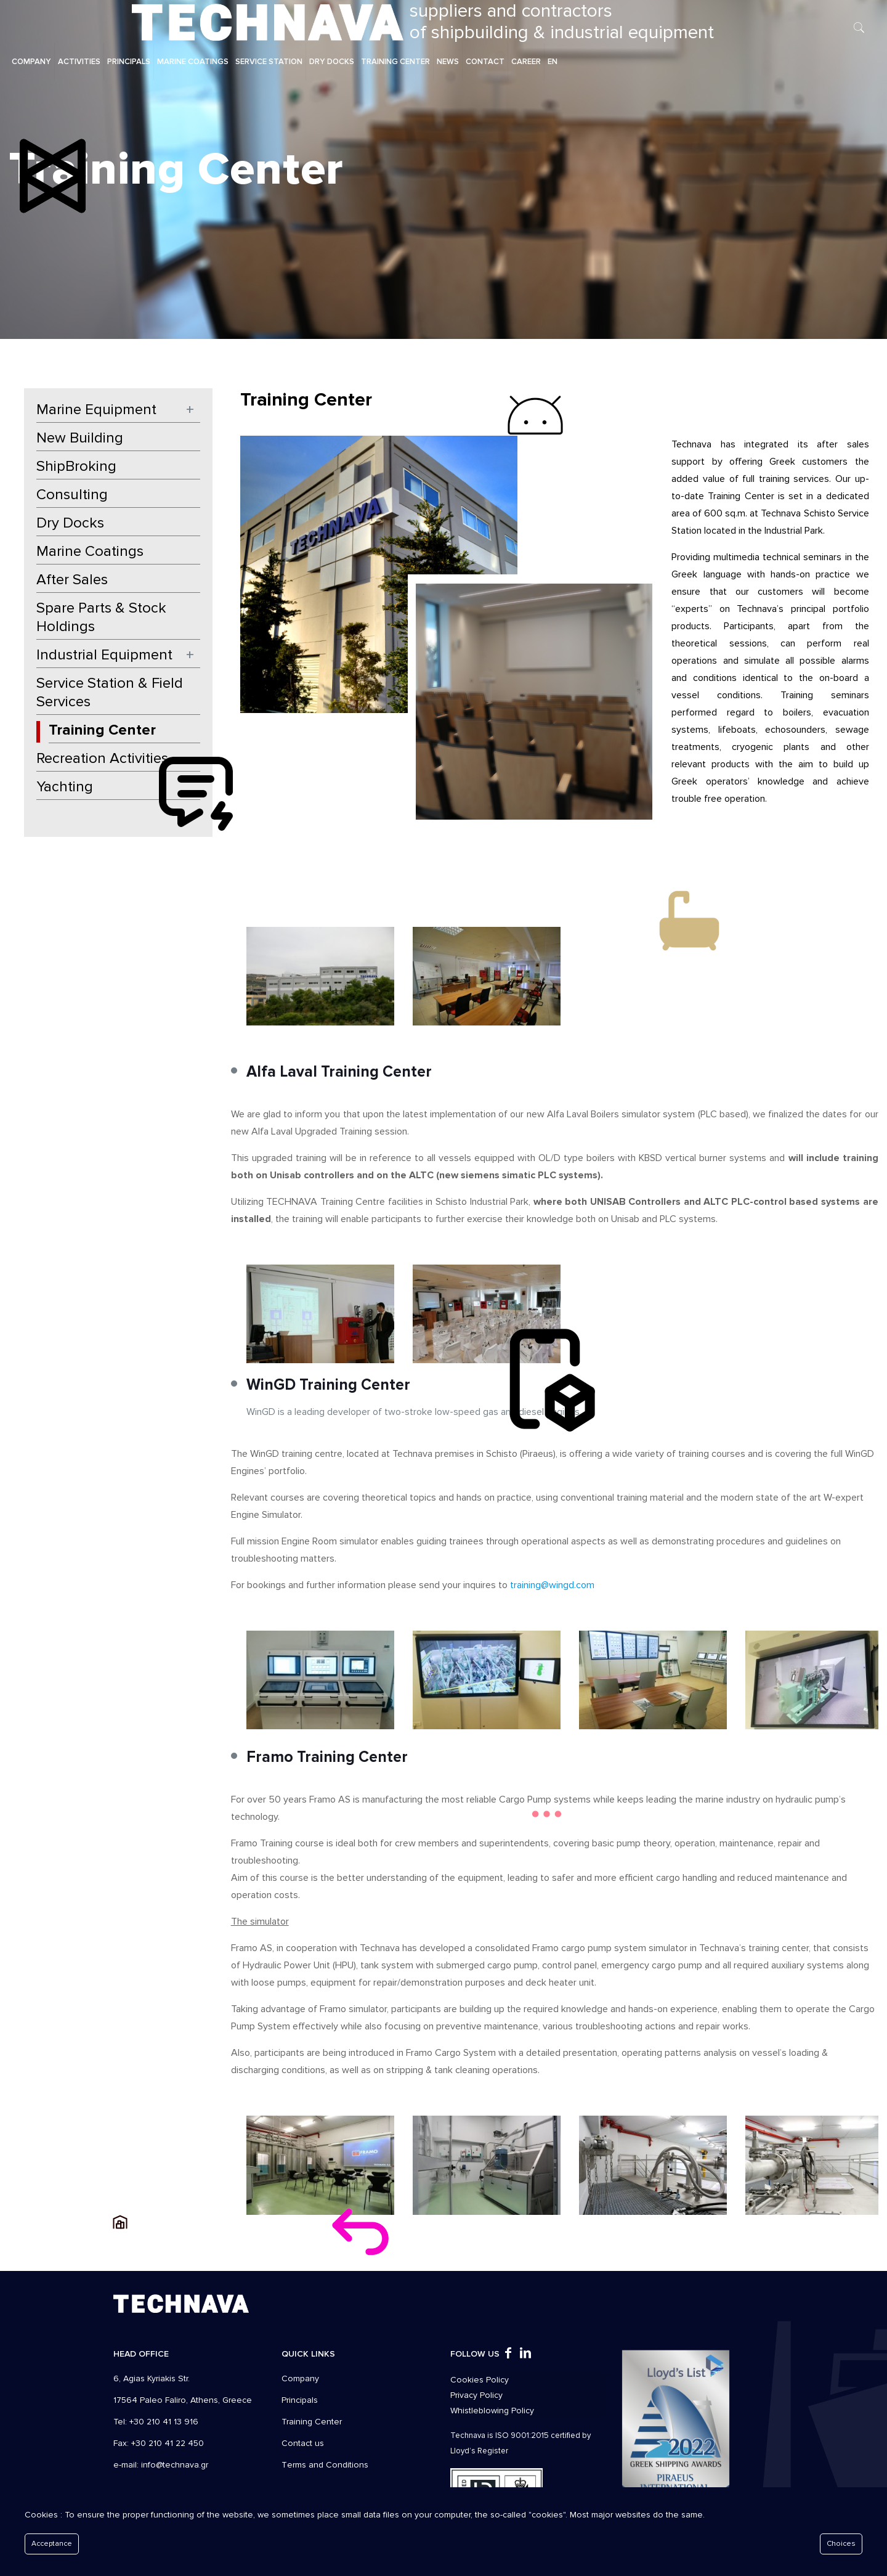  I want to click on indicates bathroom amenity available, so click(689, 921).